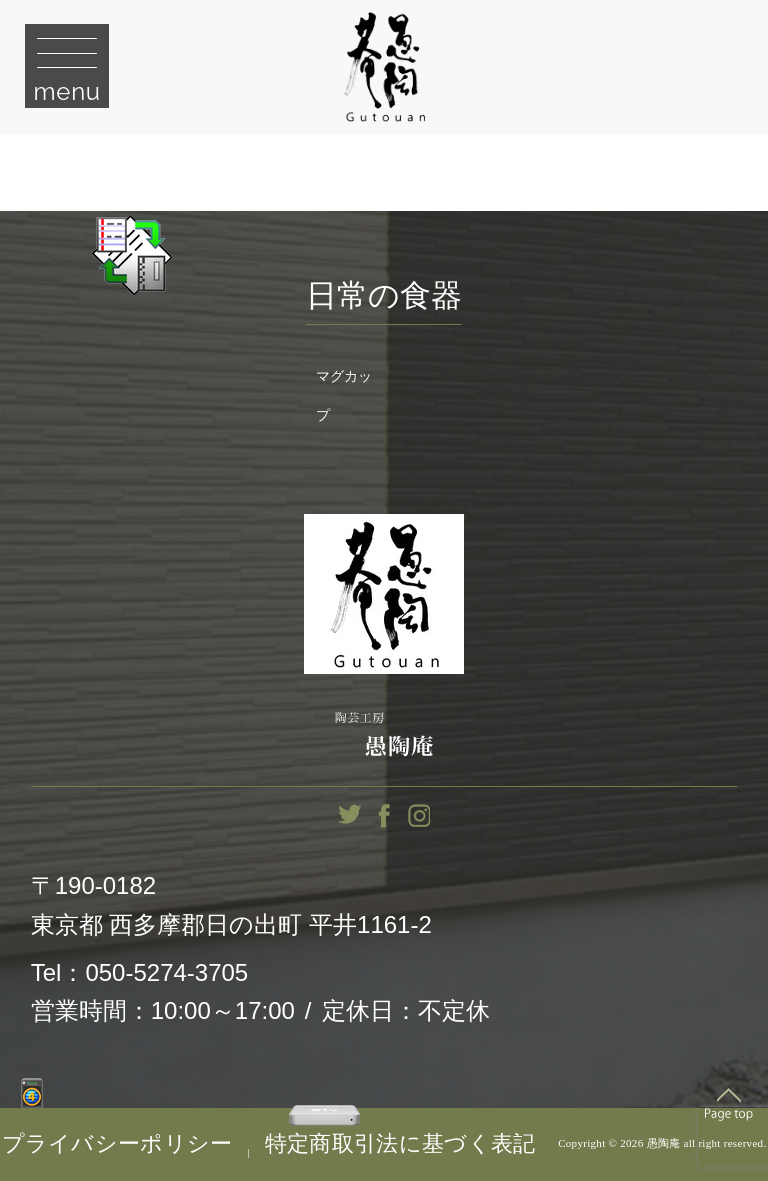 The image size is (768, 1181). I want to click on convert between chinese text formats, so click(132, 255).